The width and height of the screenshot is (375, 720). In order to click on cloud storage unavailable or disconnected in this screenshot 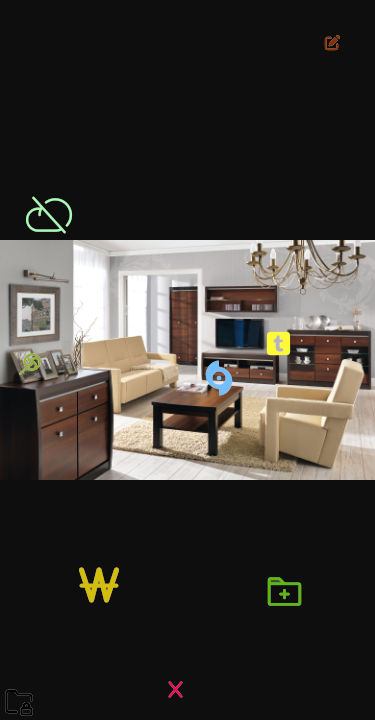, I will do `click(49, 215)`.